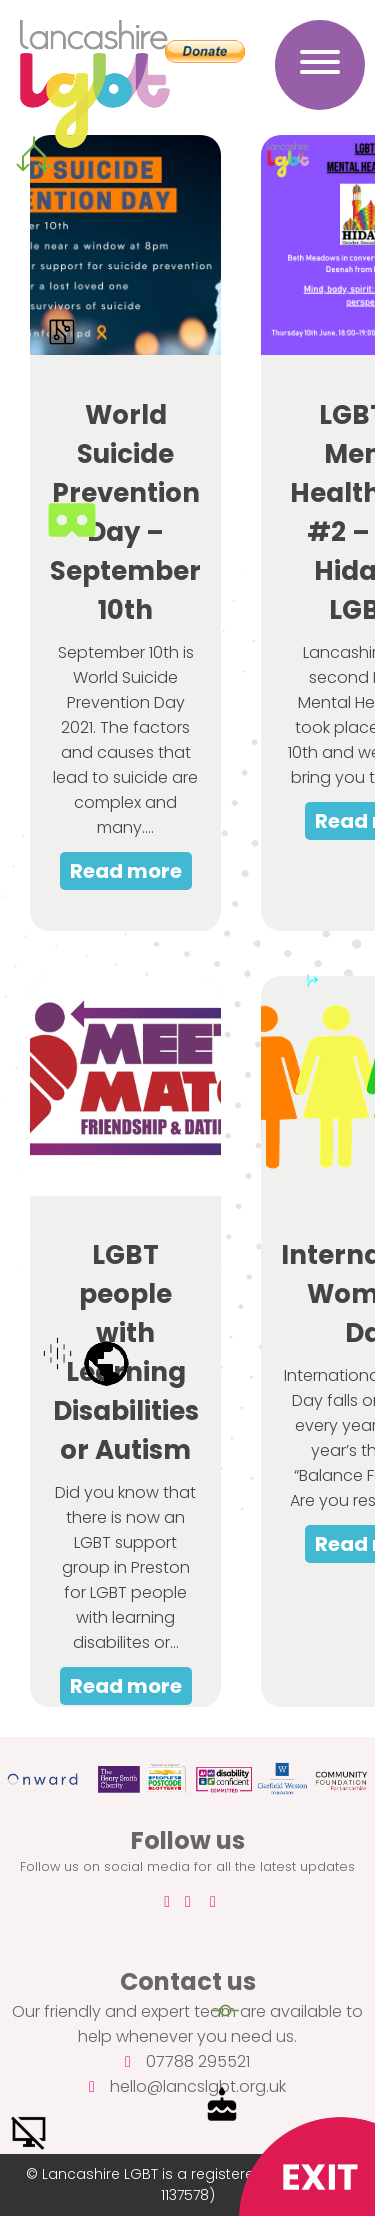 The height and width of the screenshot is (2216, 375). What do you see at coordinates (34, 155) in the screenshot?
I see `split content into multiple paths` at bounding box center [34, 155].